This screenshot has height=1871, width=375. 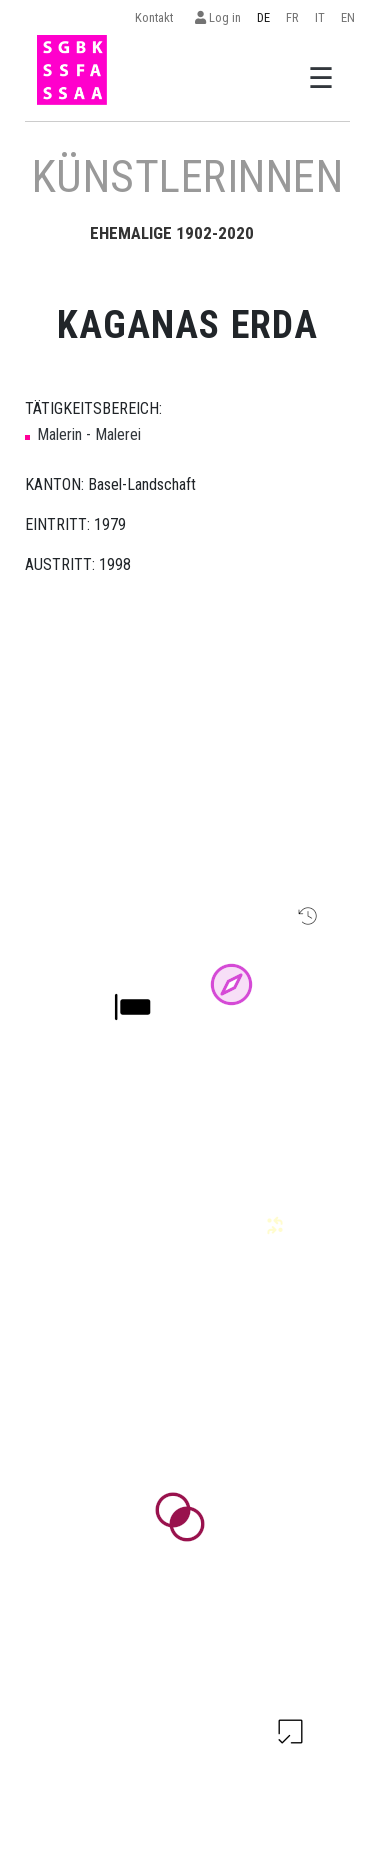 What do you see at coordinates (231, 984) in the screenshot?
I see `access navigation or directions` at bounding box center [231, 984].